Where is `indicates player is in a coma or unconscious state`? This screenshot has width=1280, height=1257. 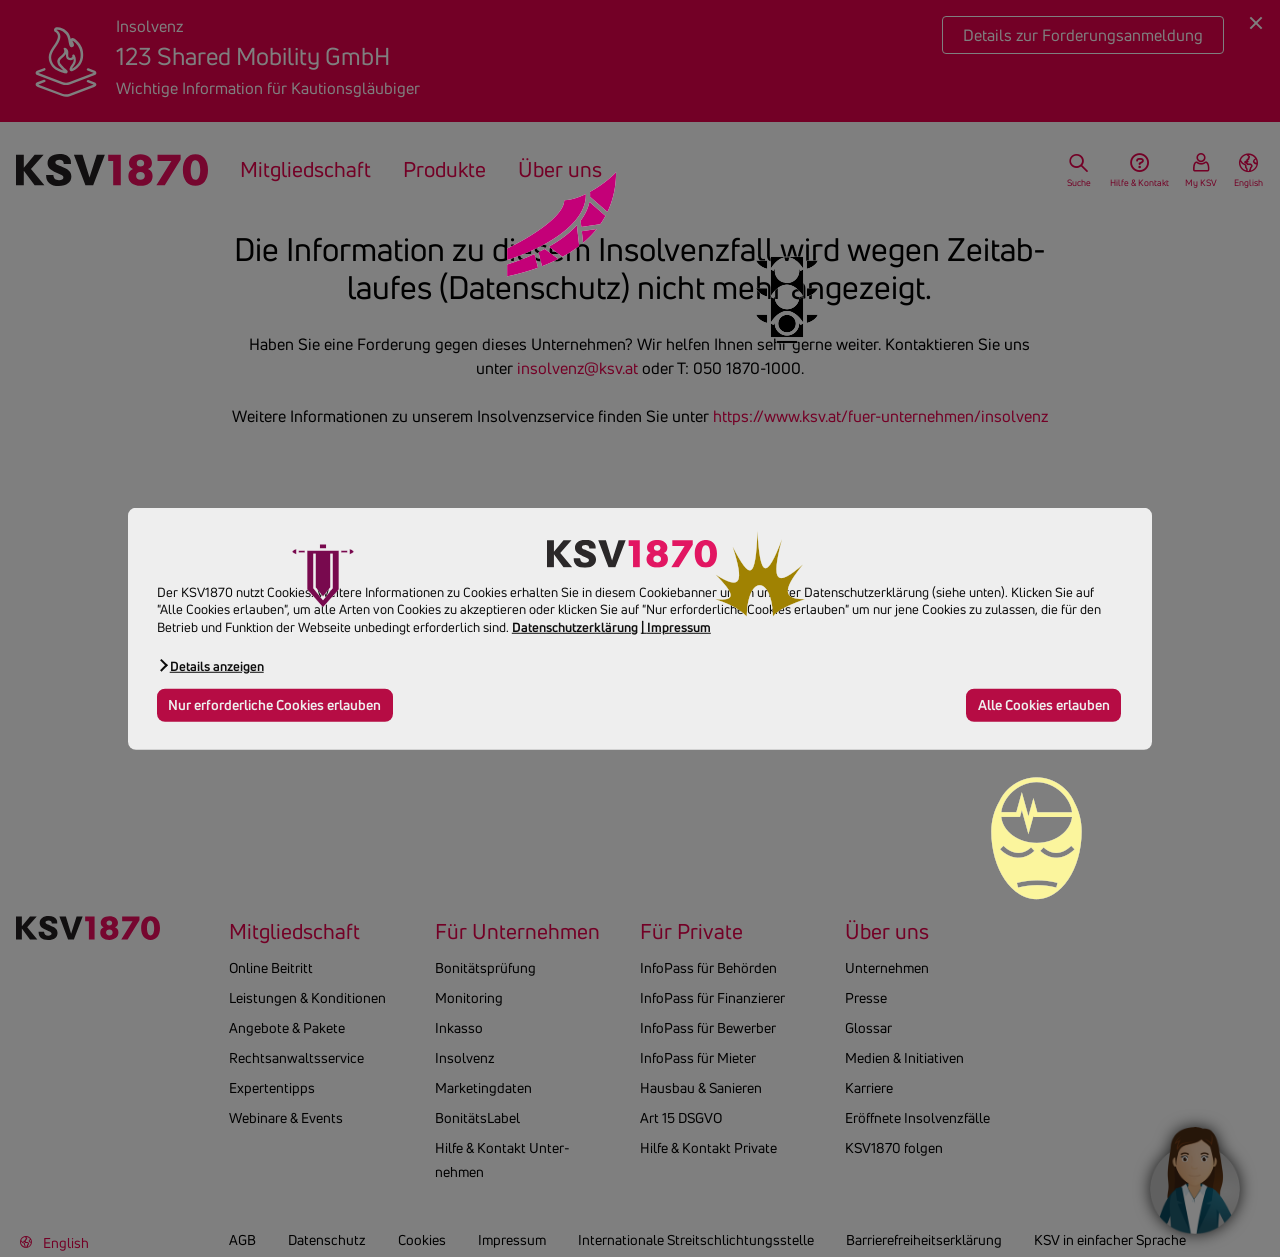 indicates player is in a coma or unconscious state is located at coordinates (1034, 838).